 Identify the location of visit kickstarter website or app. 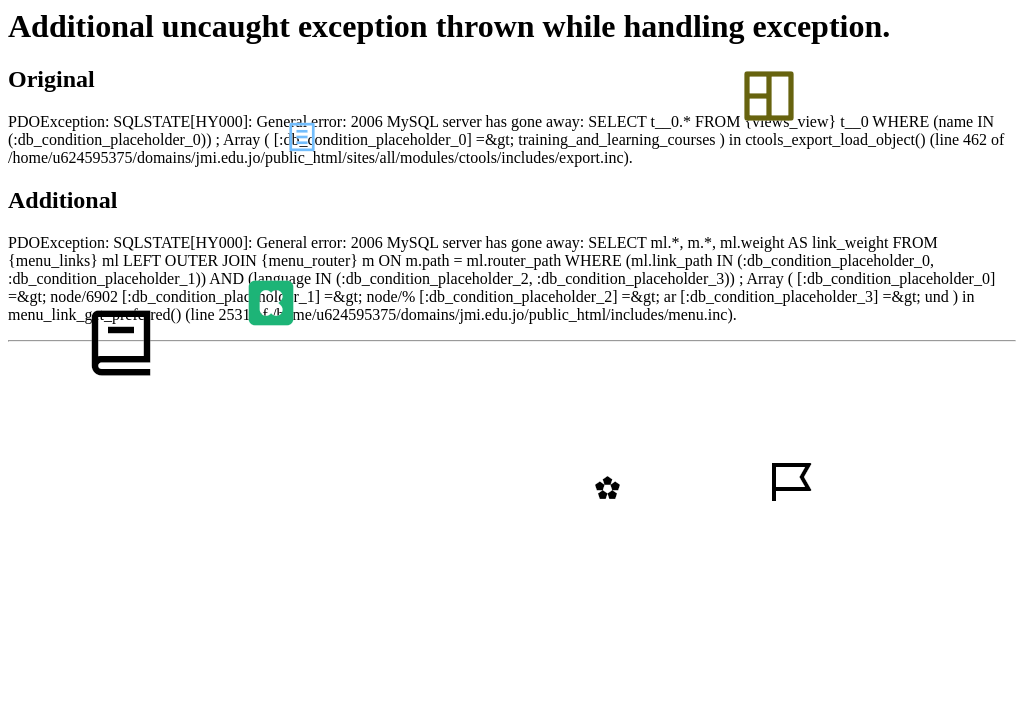
(271, 303).